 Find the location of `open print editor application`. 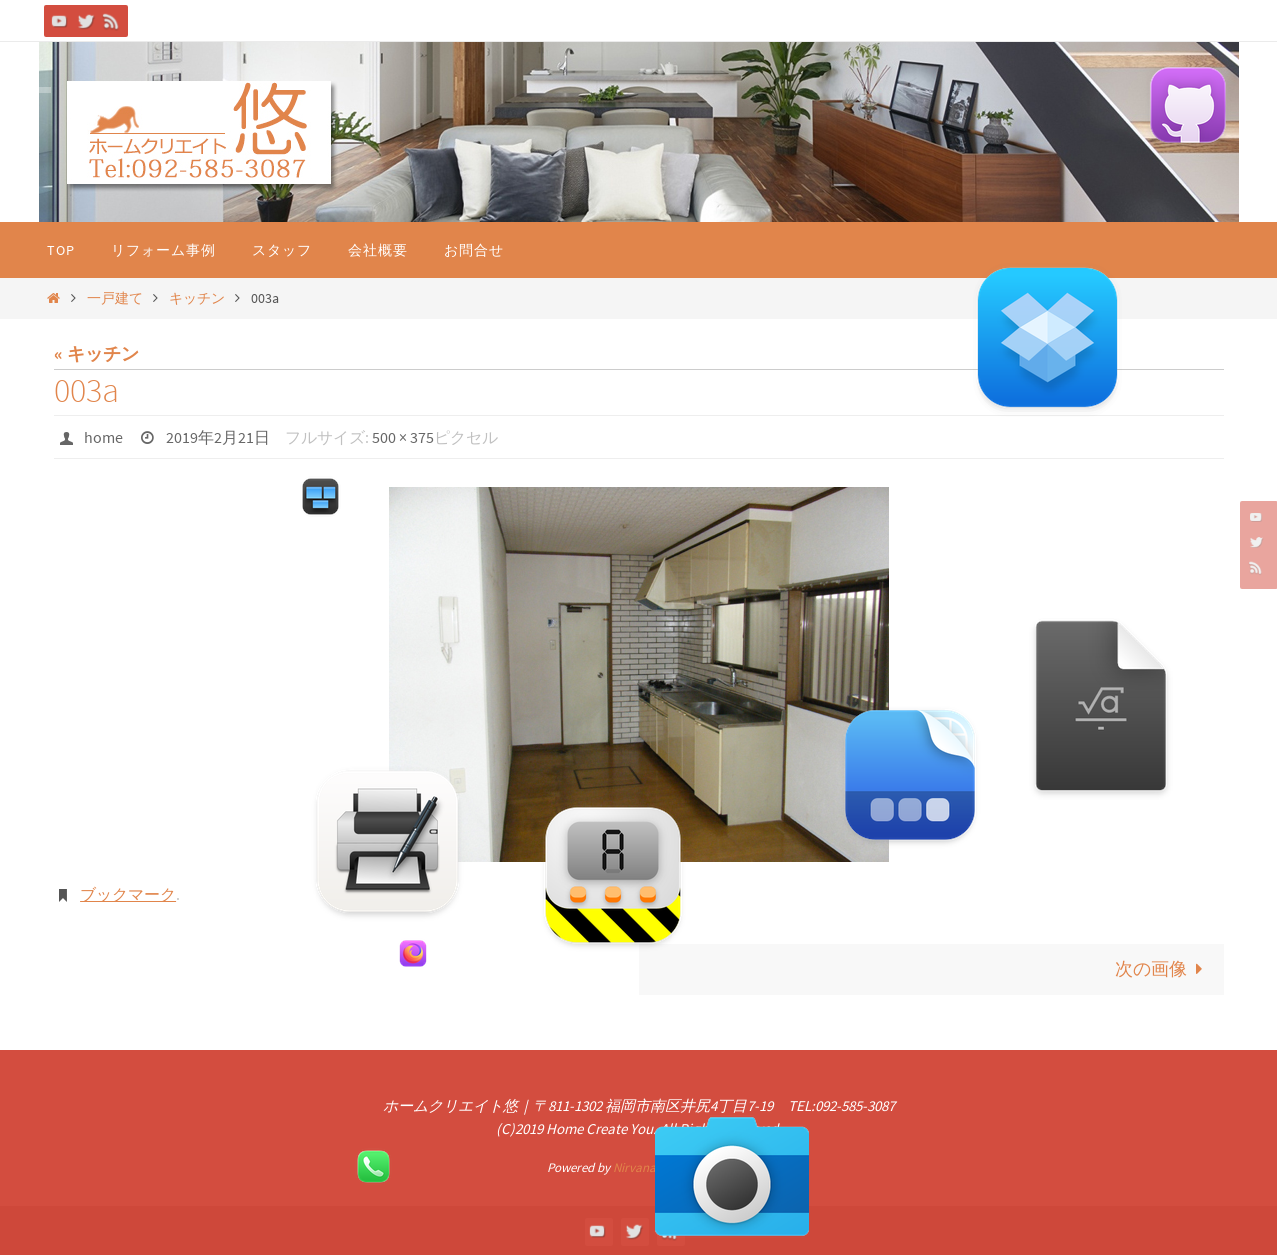

open print editor application is located at coordinates (387, 841).